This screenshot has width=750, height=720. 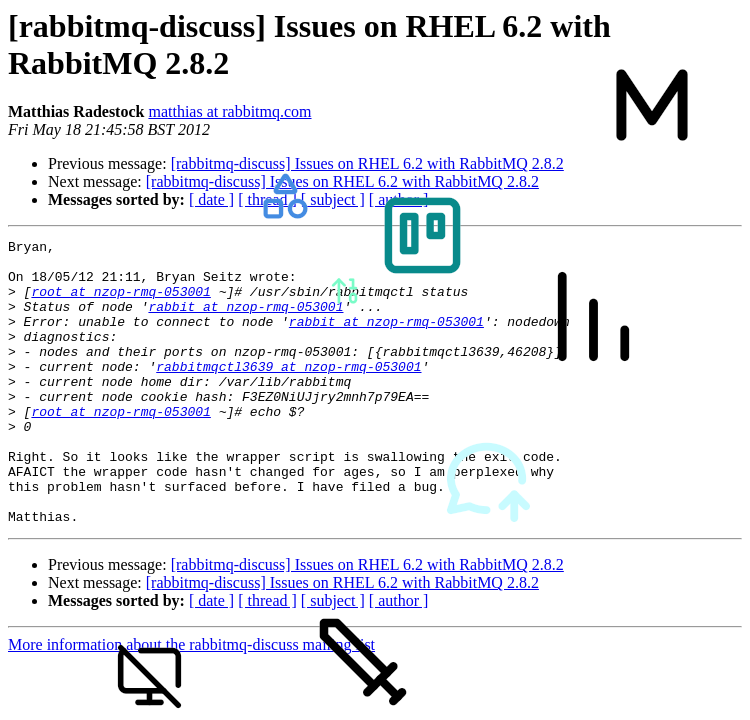 I want to click on sort numerically in descending order (high to low), so click(x=346, y=291).